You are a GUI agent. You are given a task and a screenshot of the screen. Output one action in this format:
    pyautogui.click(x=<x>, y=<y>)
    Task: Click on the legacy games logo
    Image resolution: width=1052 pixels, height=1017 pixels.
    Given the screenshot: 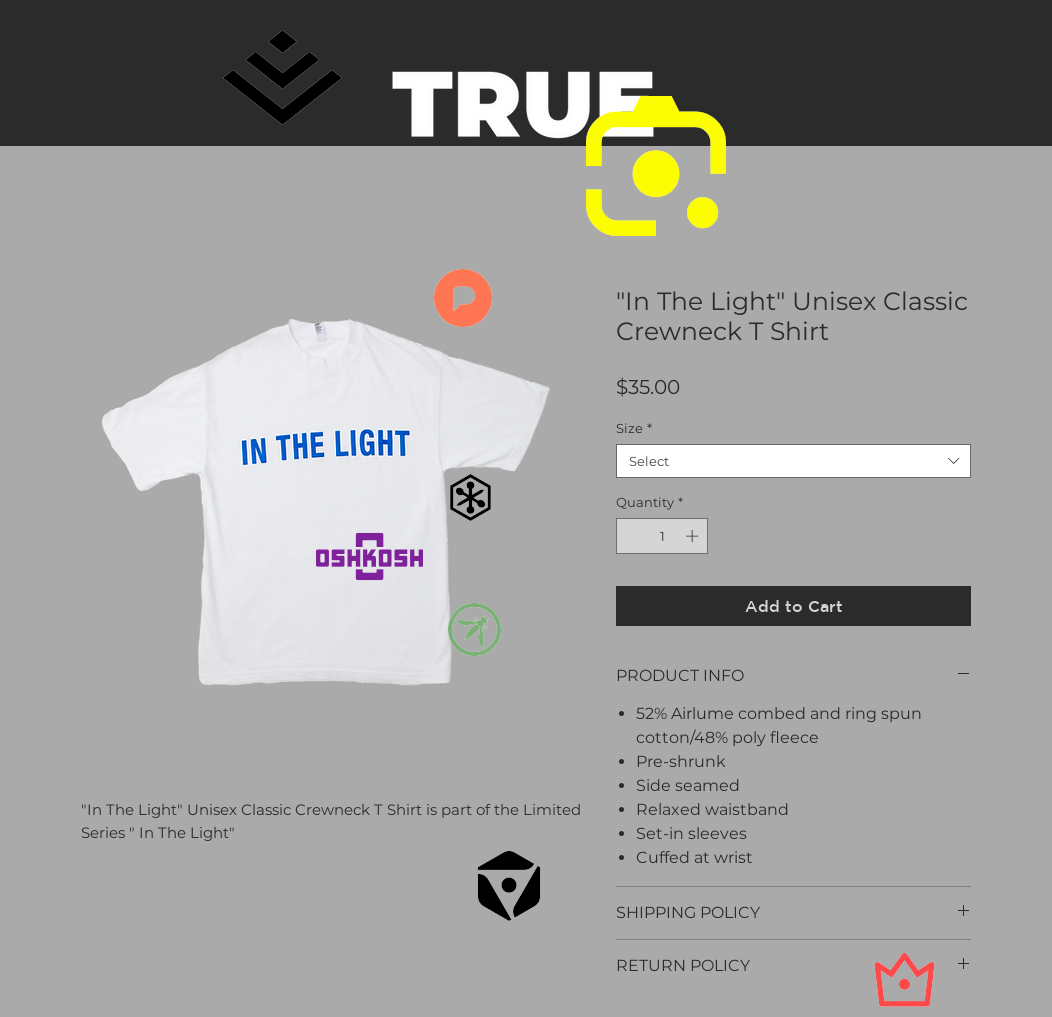 What is the action you would take?
    pyautogui.click(x=470, y=497)
    